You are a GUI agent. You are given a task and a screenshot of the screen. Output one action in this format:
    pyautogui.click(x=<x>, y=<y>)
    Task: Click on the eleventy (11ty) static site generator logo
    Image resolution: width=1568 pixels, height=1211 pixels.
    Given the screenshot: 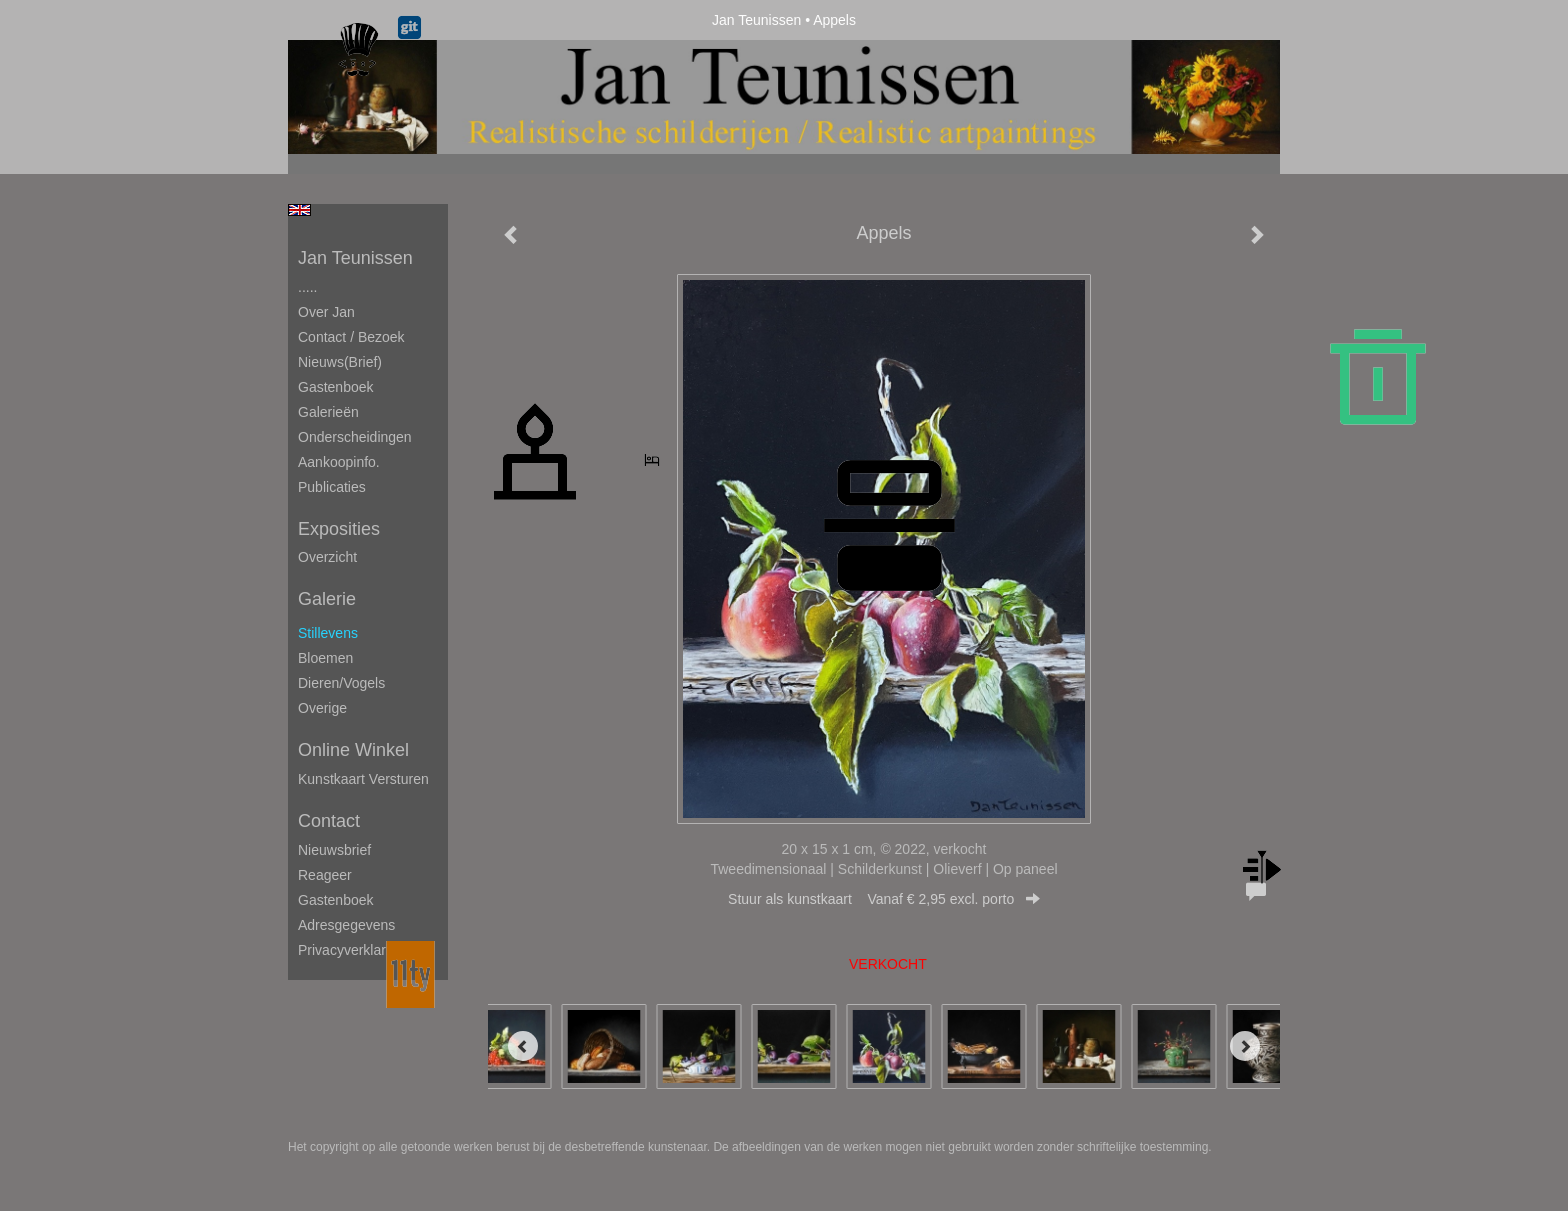 What is the action you would take?
    pyautogui.click(x=410, y=974)
    